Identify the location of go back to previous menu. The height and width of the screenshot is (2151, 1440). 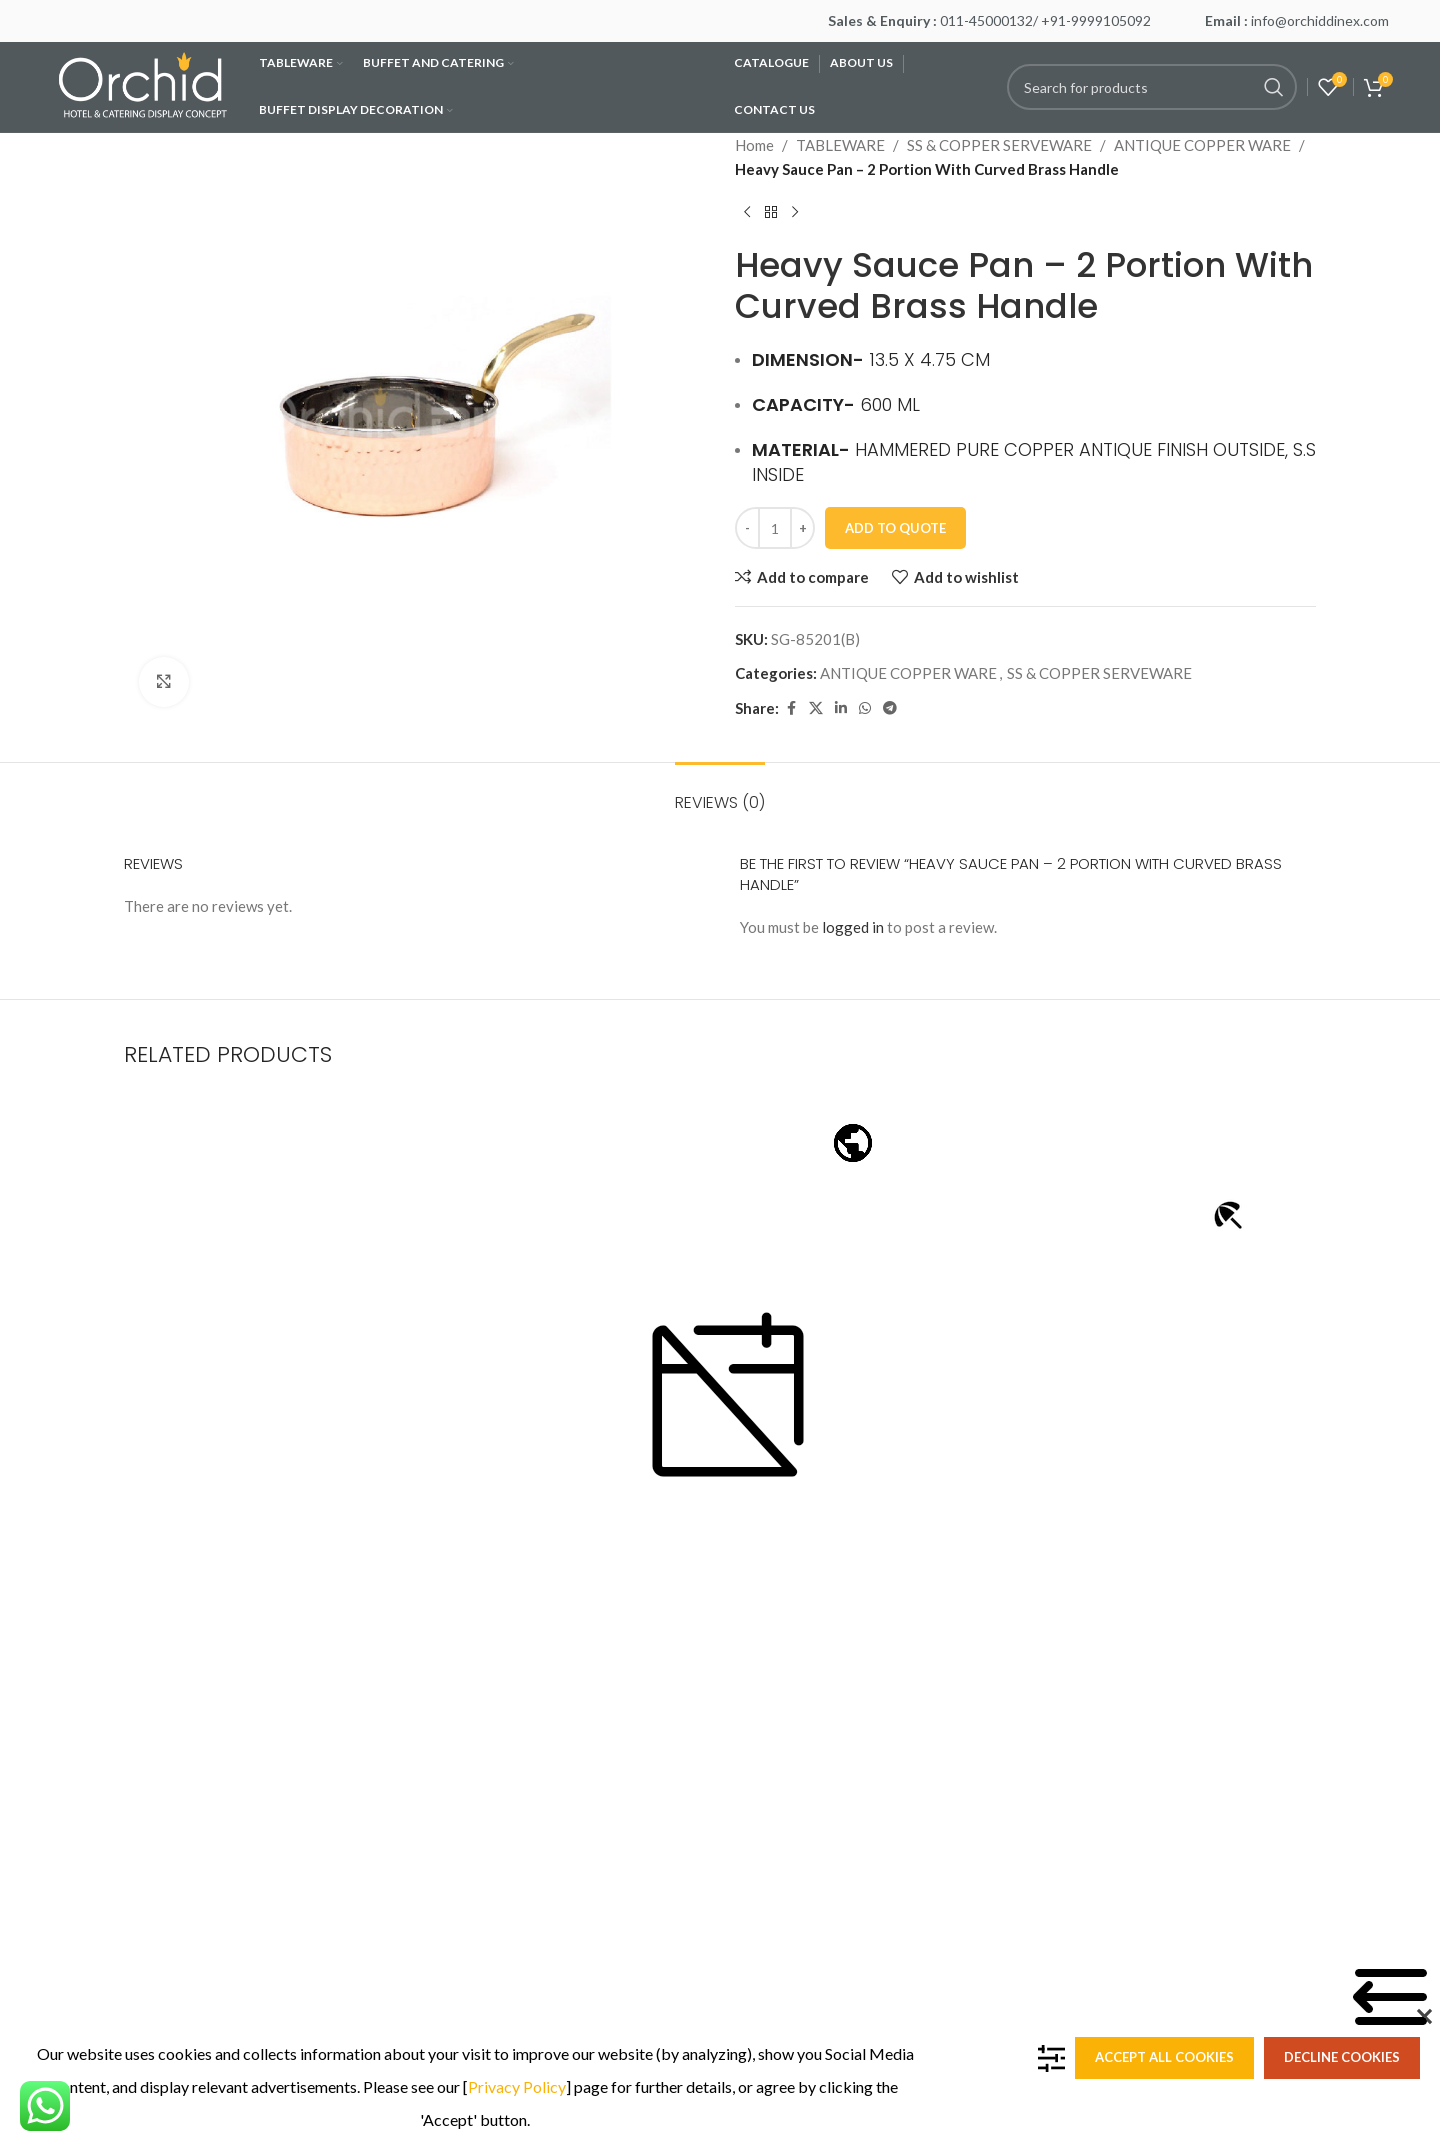
(1391, 1997).